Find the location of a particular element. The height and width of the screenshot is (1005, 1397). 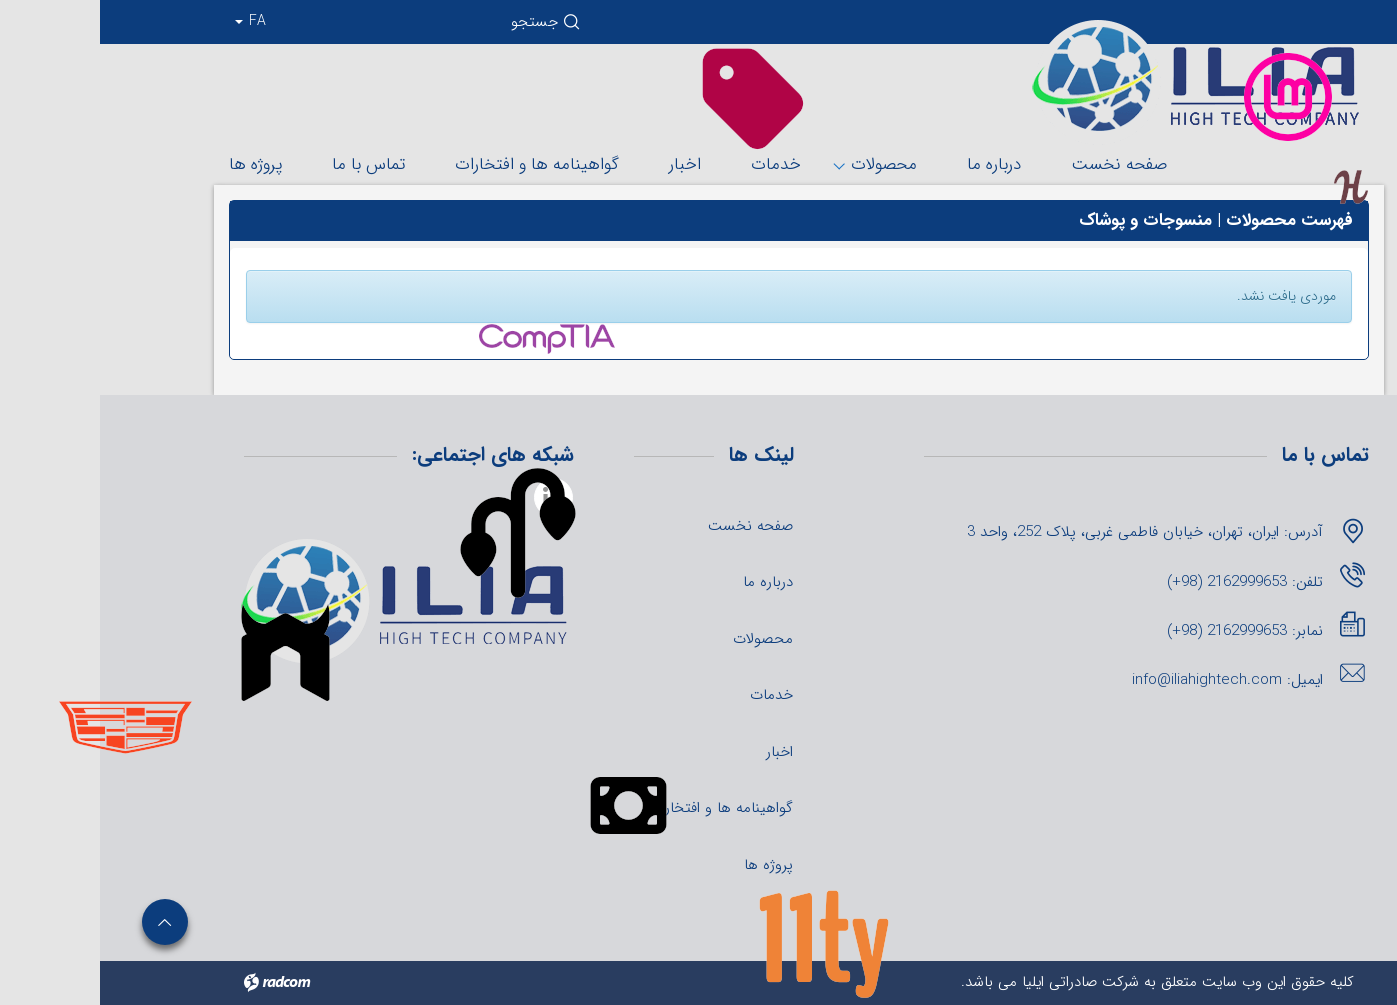

nodemon development tool logo is located at coordinates (285, 652).